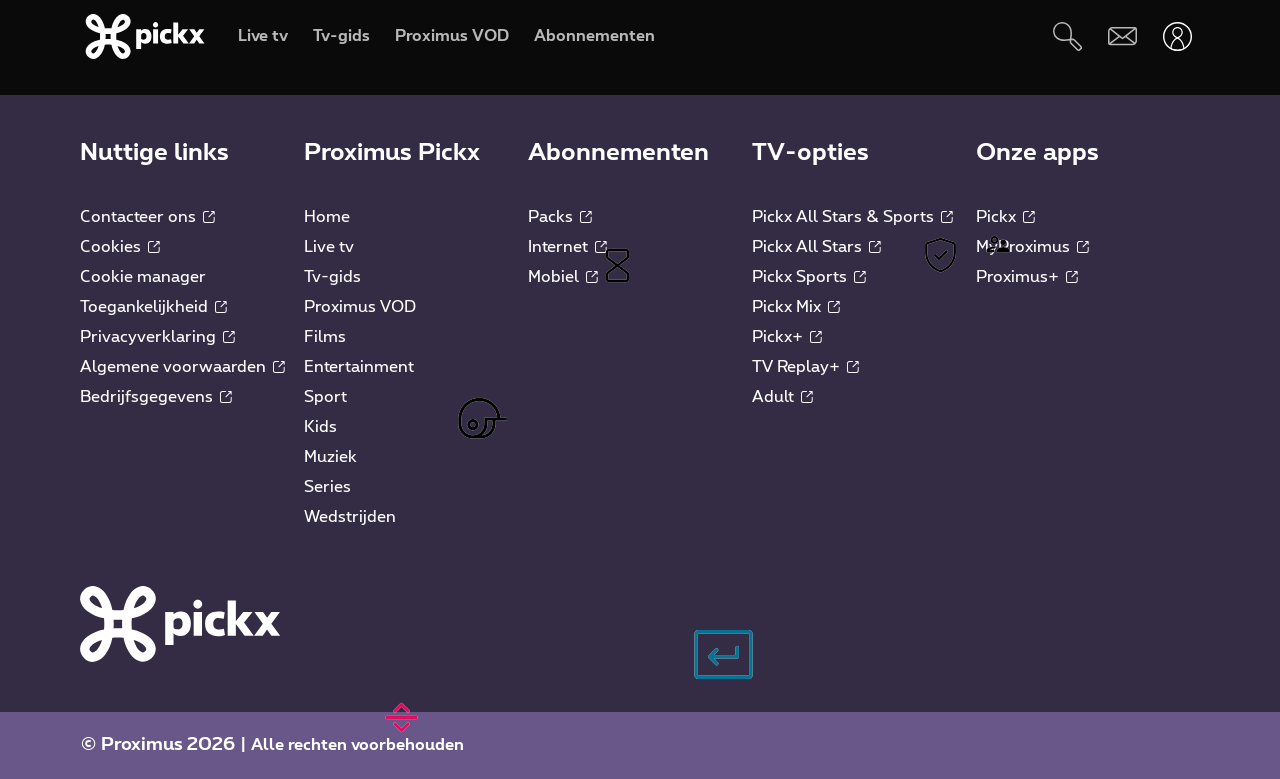  What do you see at coordinates (723, 654) in the screenshot?
I see `press enter or return key` at bounding box center [723, 654].